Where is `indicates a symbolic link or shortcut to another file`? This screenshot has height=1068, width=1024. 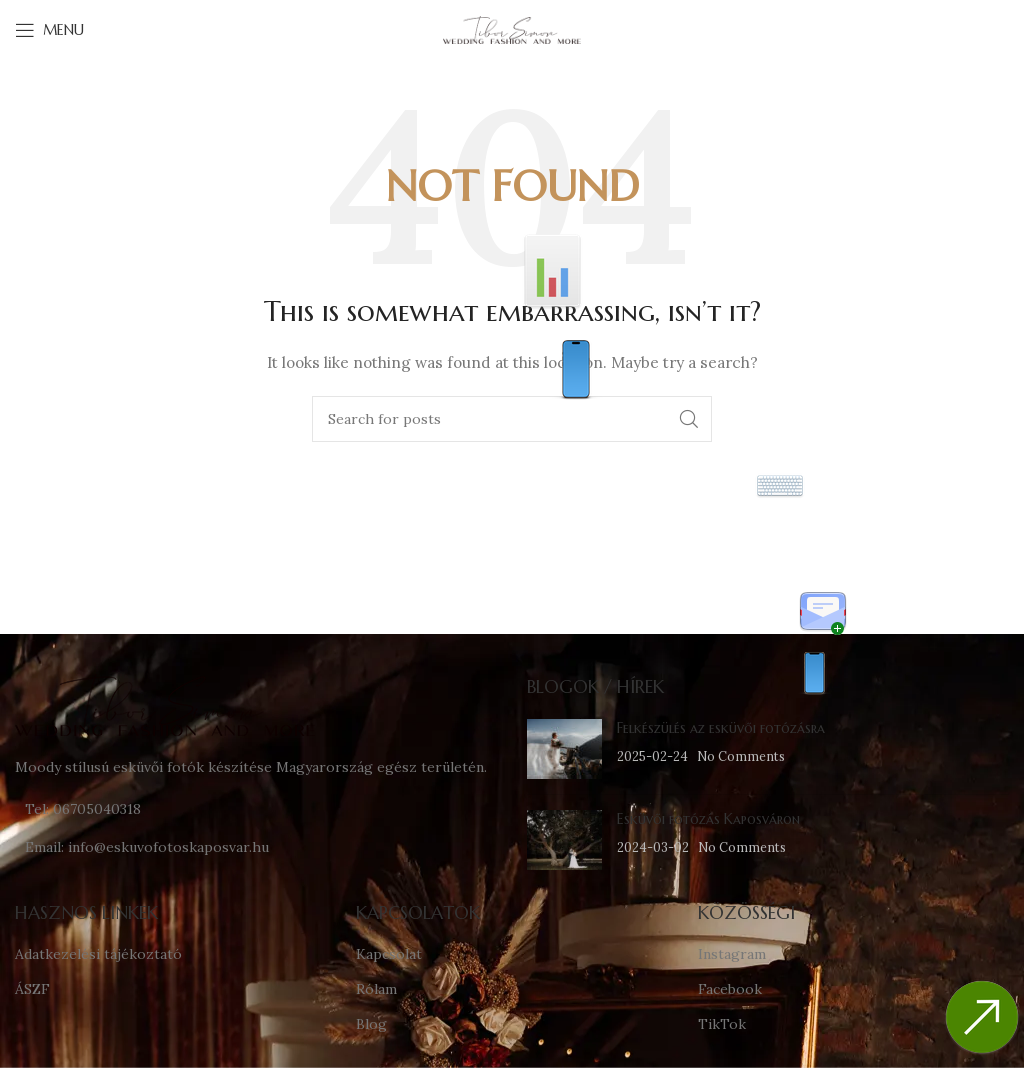 indicates a symbolic link or shortcut to another file is located at coordinates (982, 1017).